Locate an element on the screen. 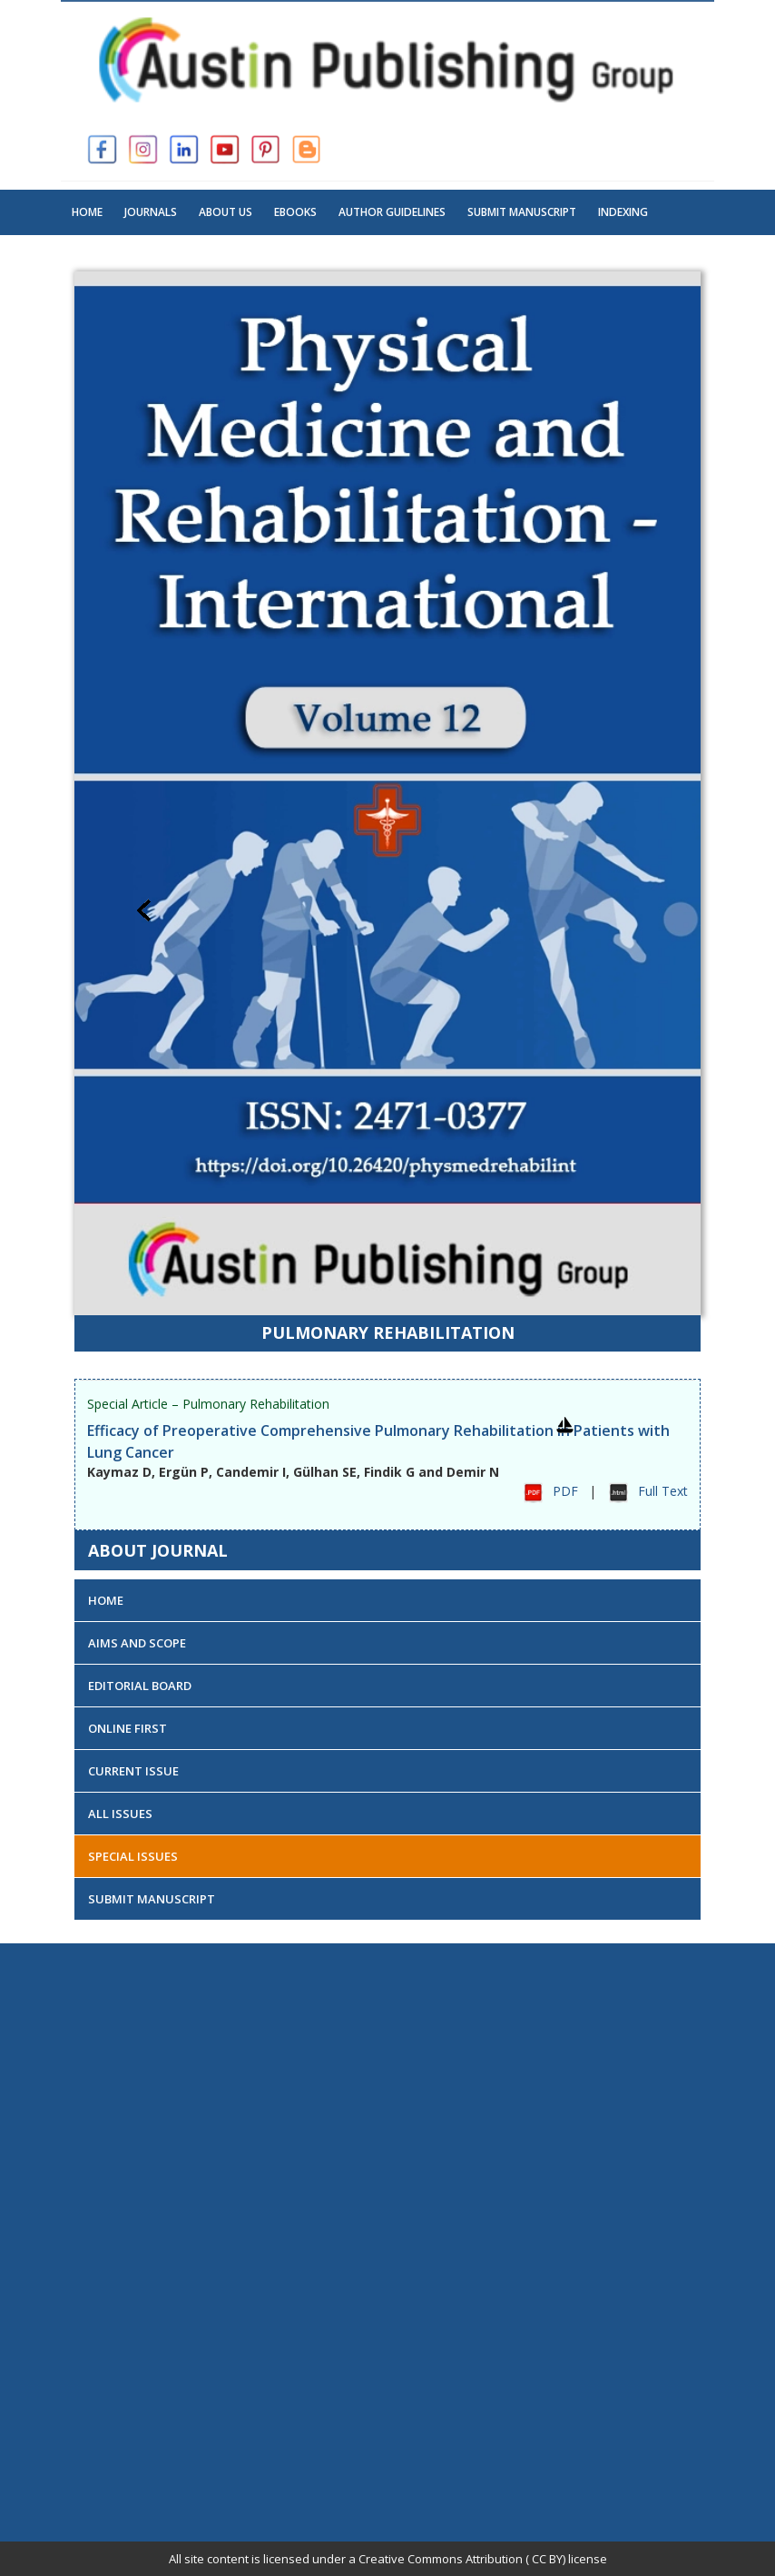 The height and width of the screenshot is (2576, 775). navigate to sailing or boating features is located at coordinates (564, 1424).